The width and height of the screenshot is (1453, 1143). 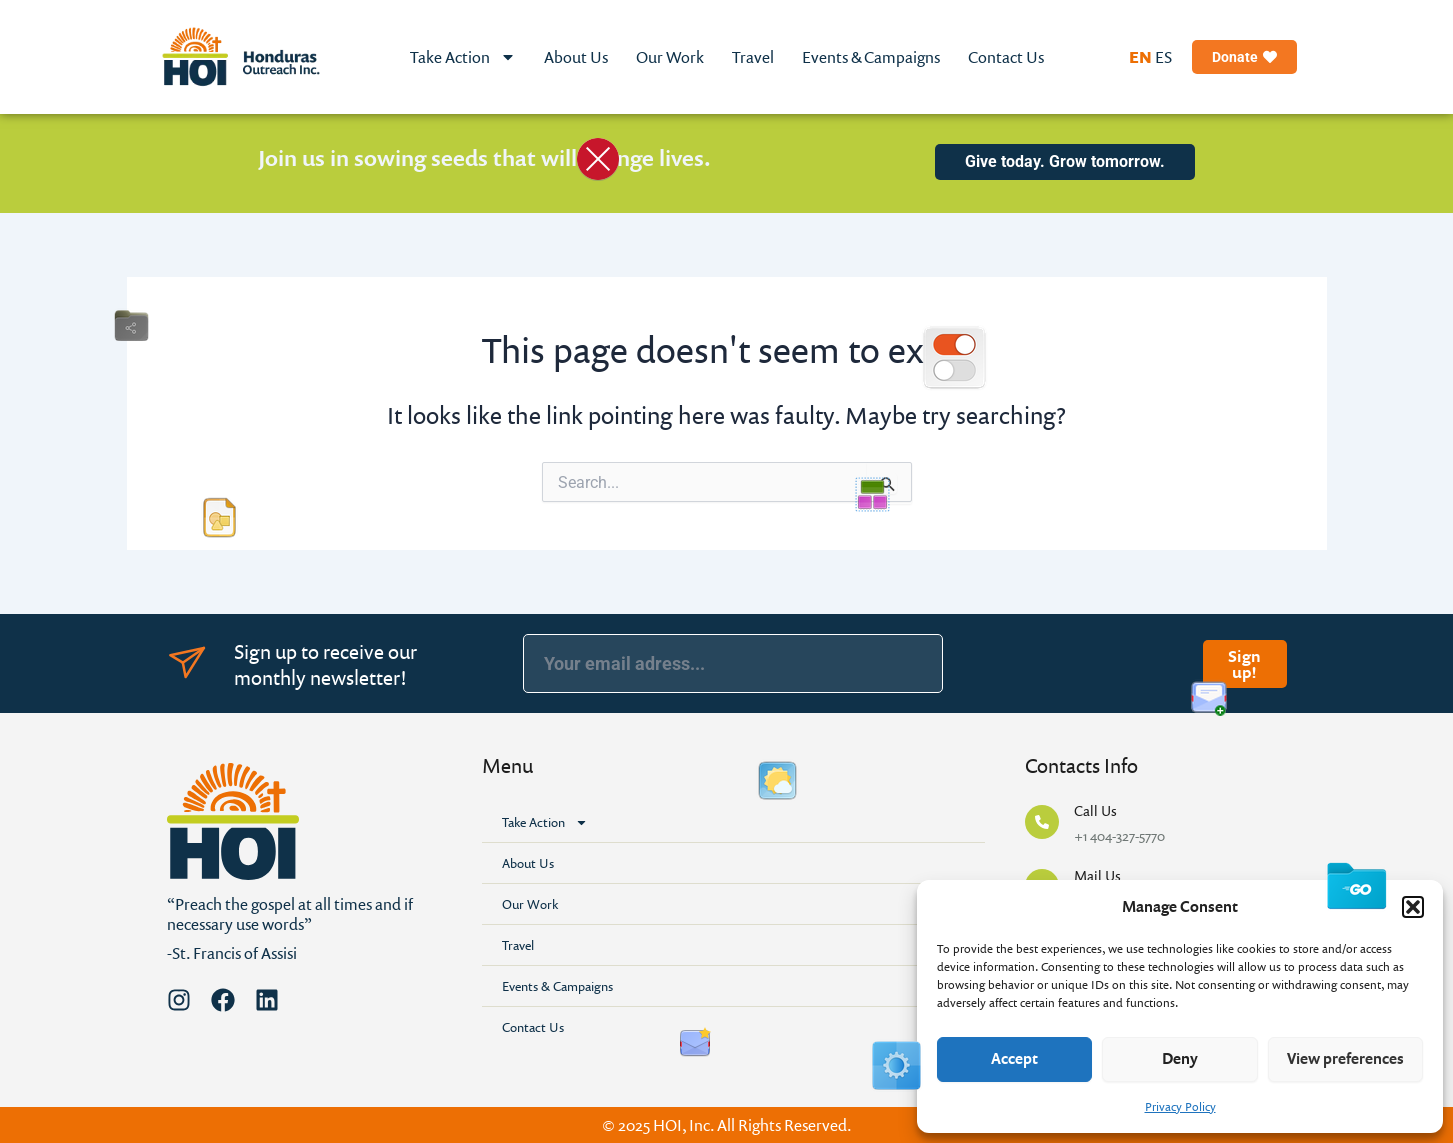 What do you see at coordinates (695, 1043) in the screenshot?
I see `indicates new unread email messages` at bounding box center [695, 1043].